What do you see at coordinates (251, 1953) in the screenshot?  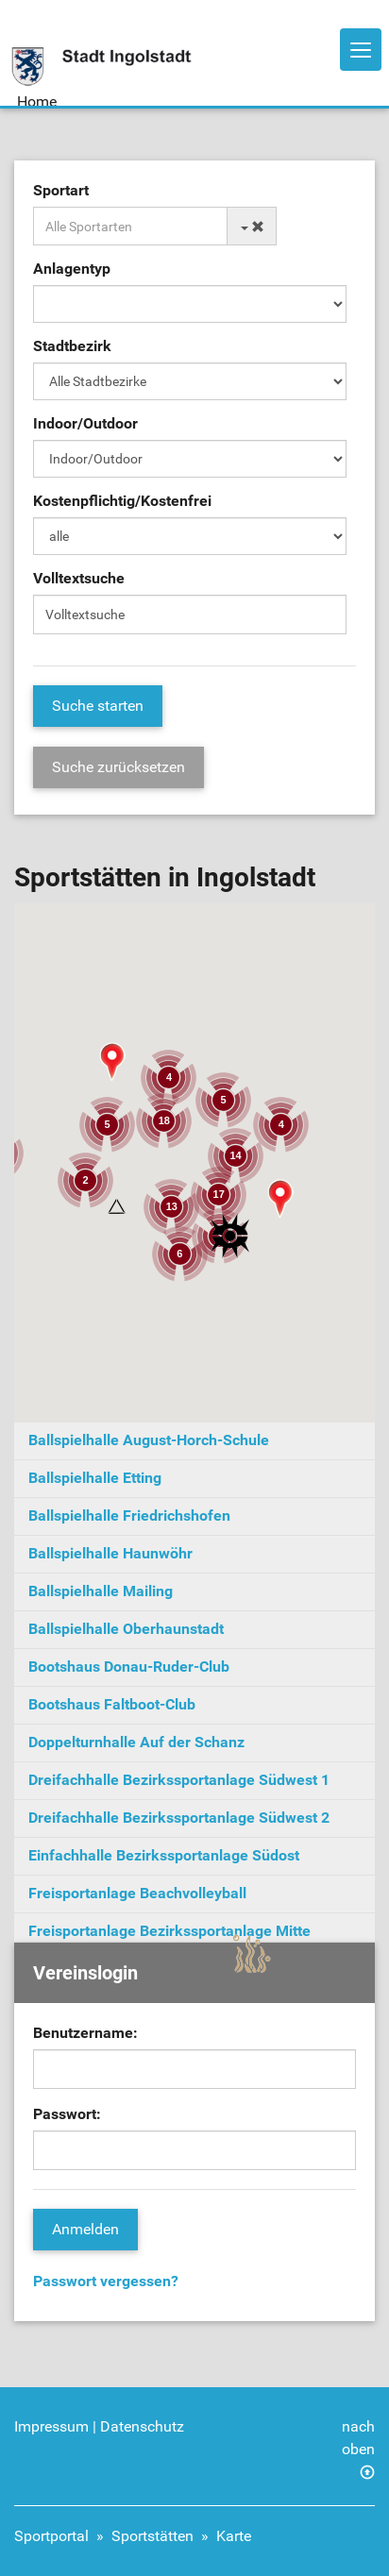 I see `indicates aquatic or underwater environment` at bounding box center [251, 1953].